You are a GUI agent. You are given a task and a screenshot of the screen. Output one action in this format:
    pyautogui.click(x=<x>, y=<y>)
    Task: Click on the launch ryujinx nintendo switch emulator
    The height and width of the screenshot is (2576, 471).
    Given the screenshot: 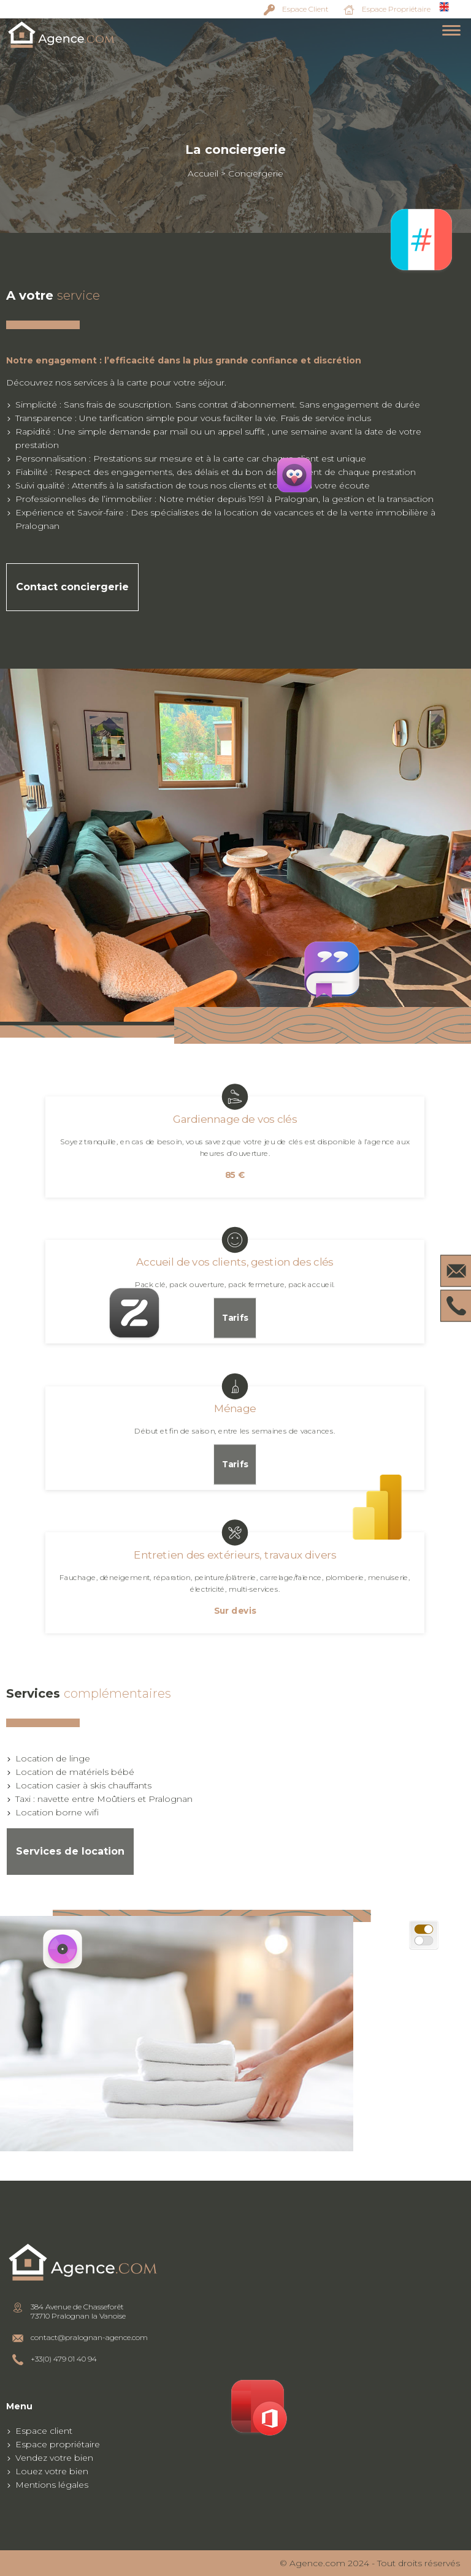 What is the action you would take?
    pyautogui.click(x=421, y=240)
    